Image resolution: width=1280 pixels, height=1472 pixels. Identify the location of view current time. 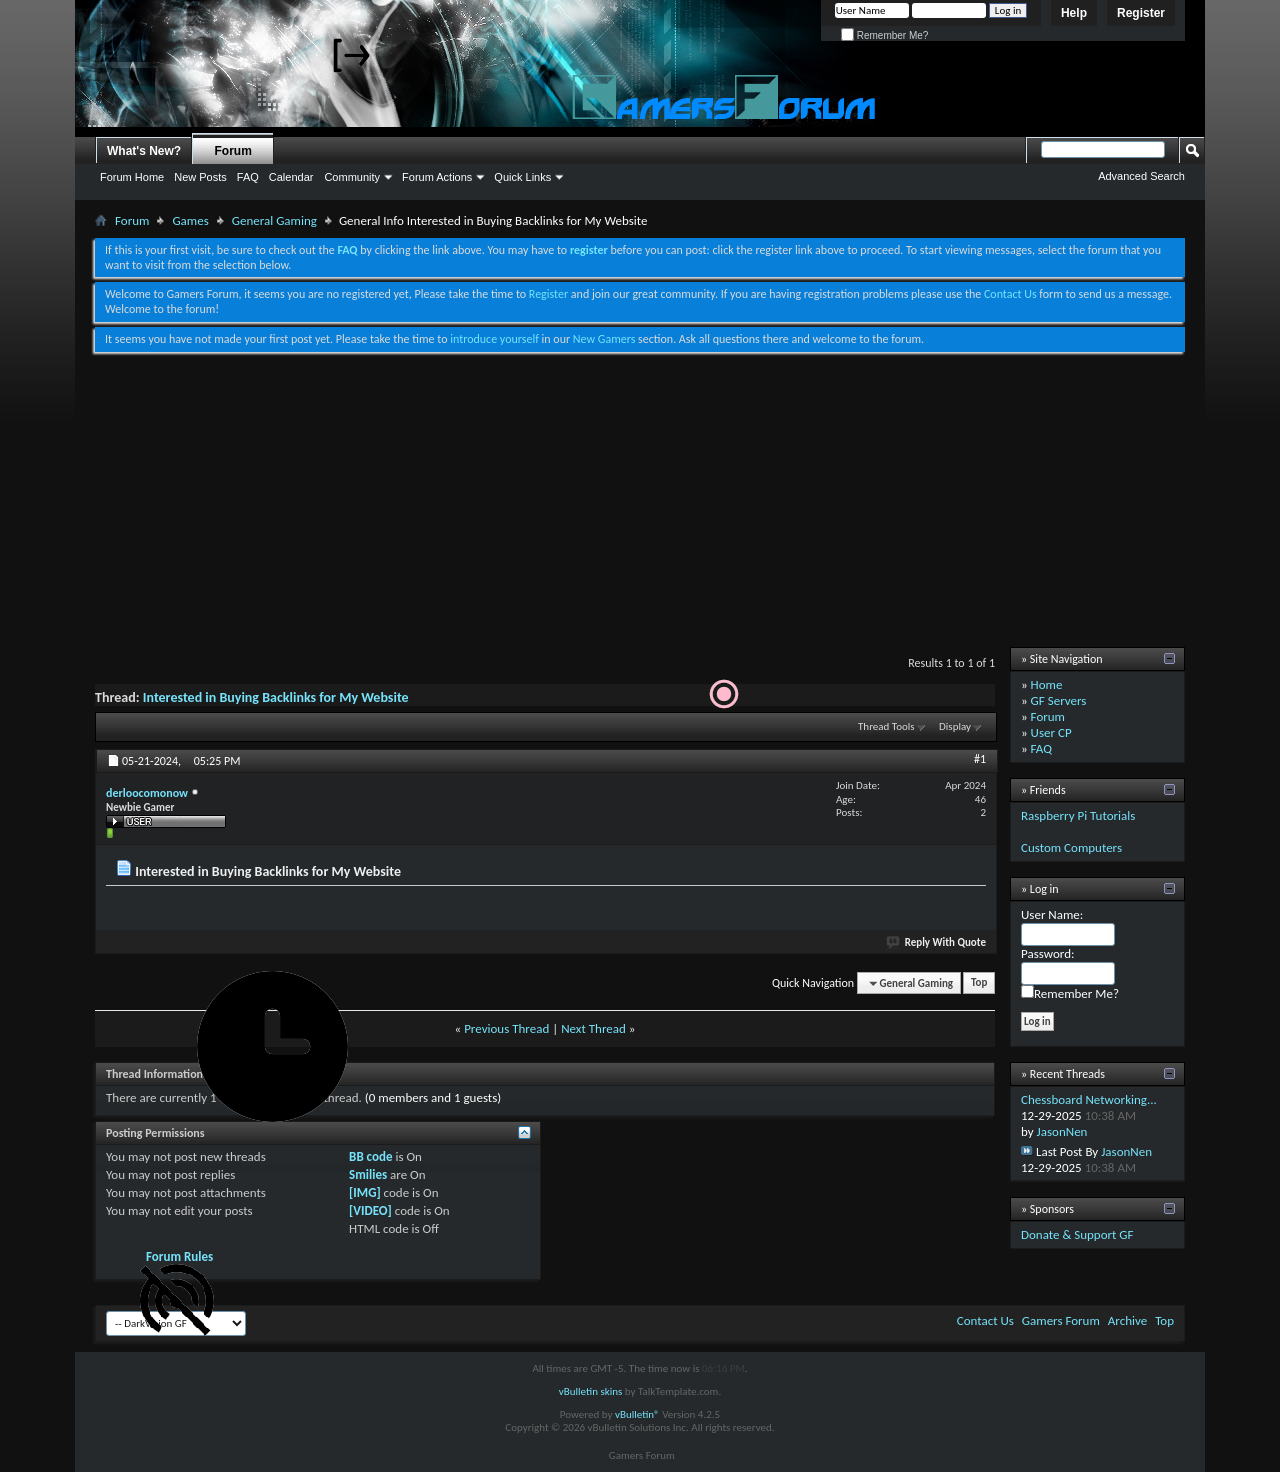
(272, 1046).